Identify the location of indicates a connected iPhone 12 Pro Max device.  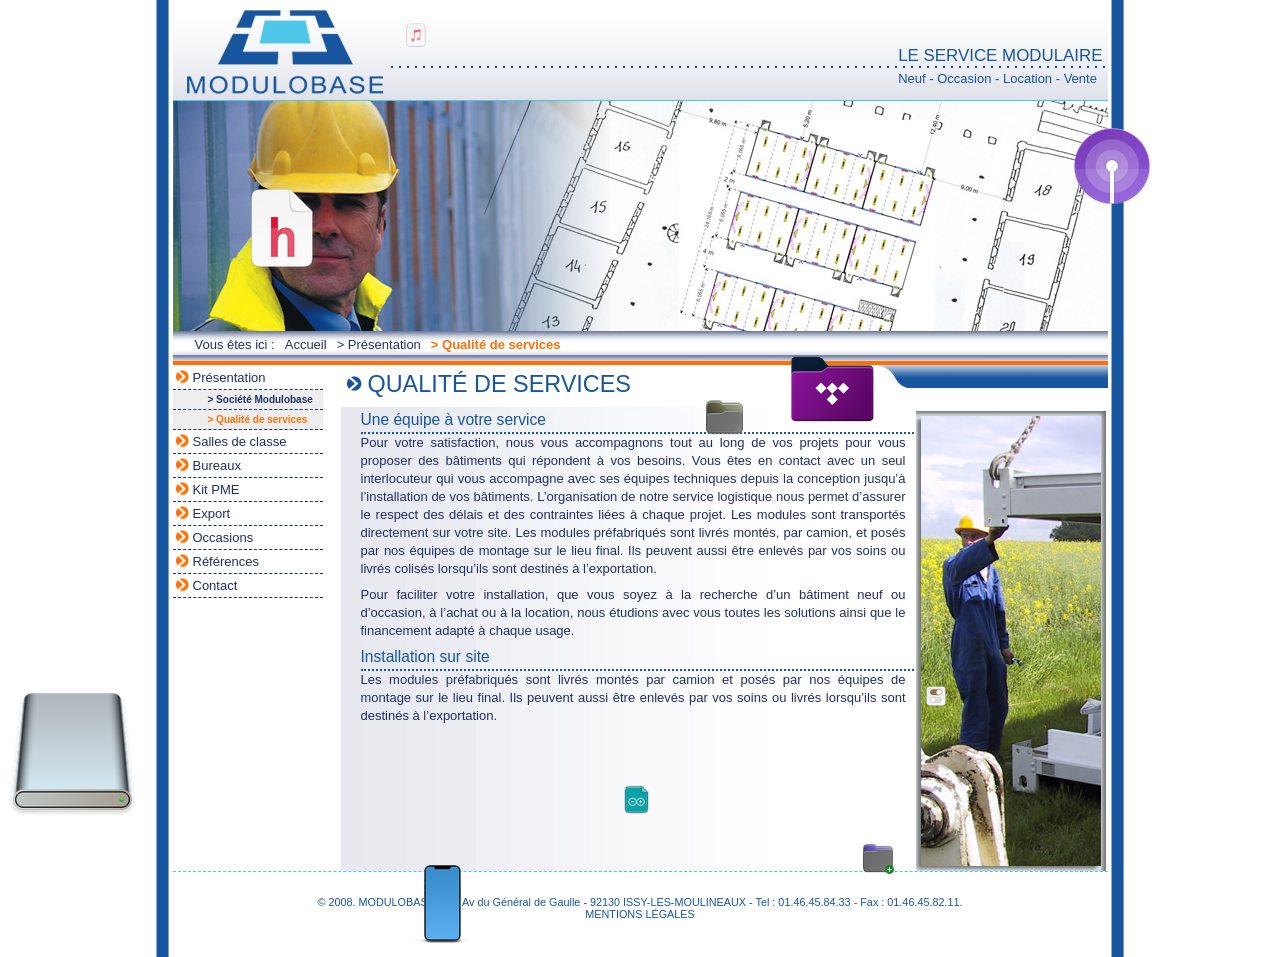
(442, 904).